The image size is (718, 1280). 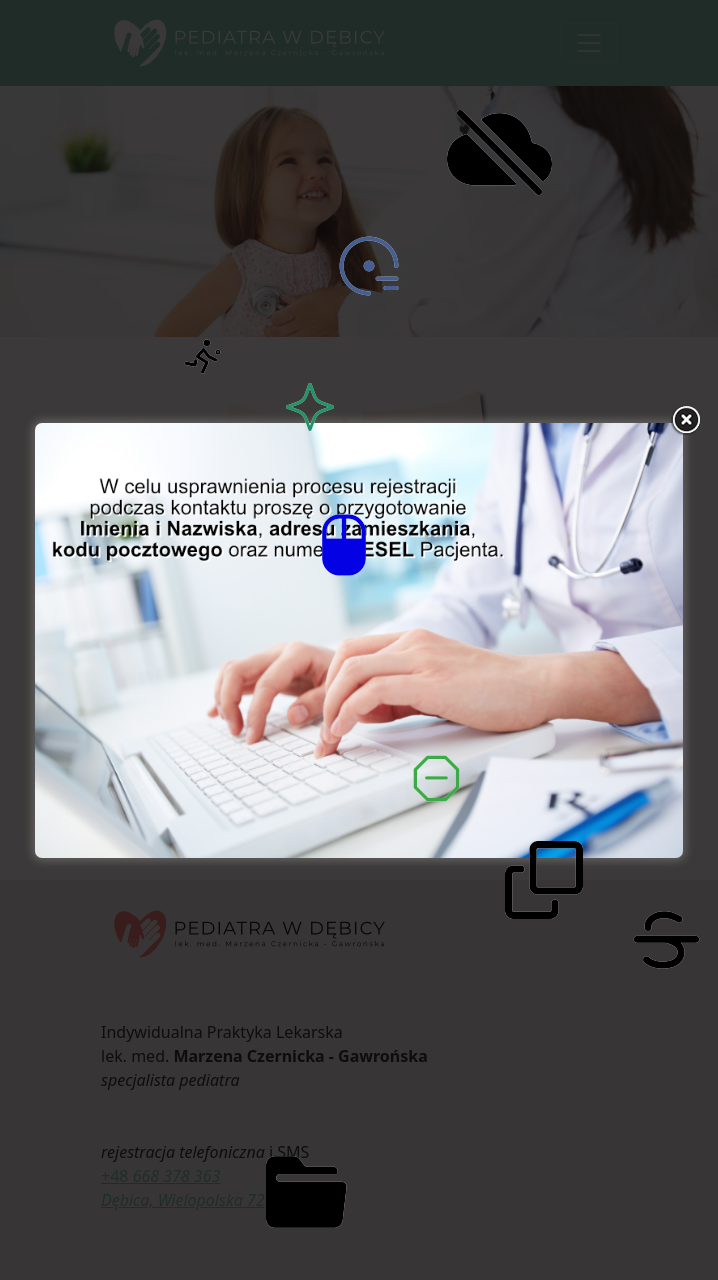 I want to click on copy to clipboard, so click(x=544, y=880).